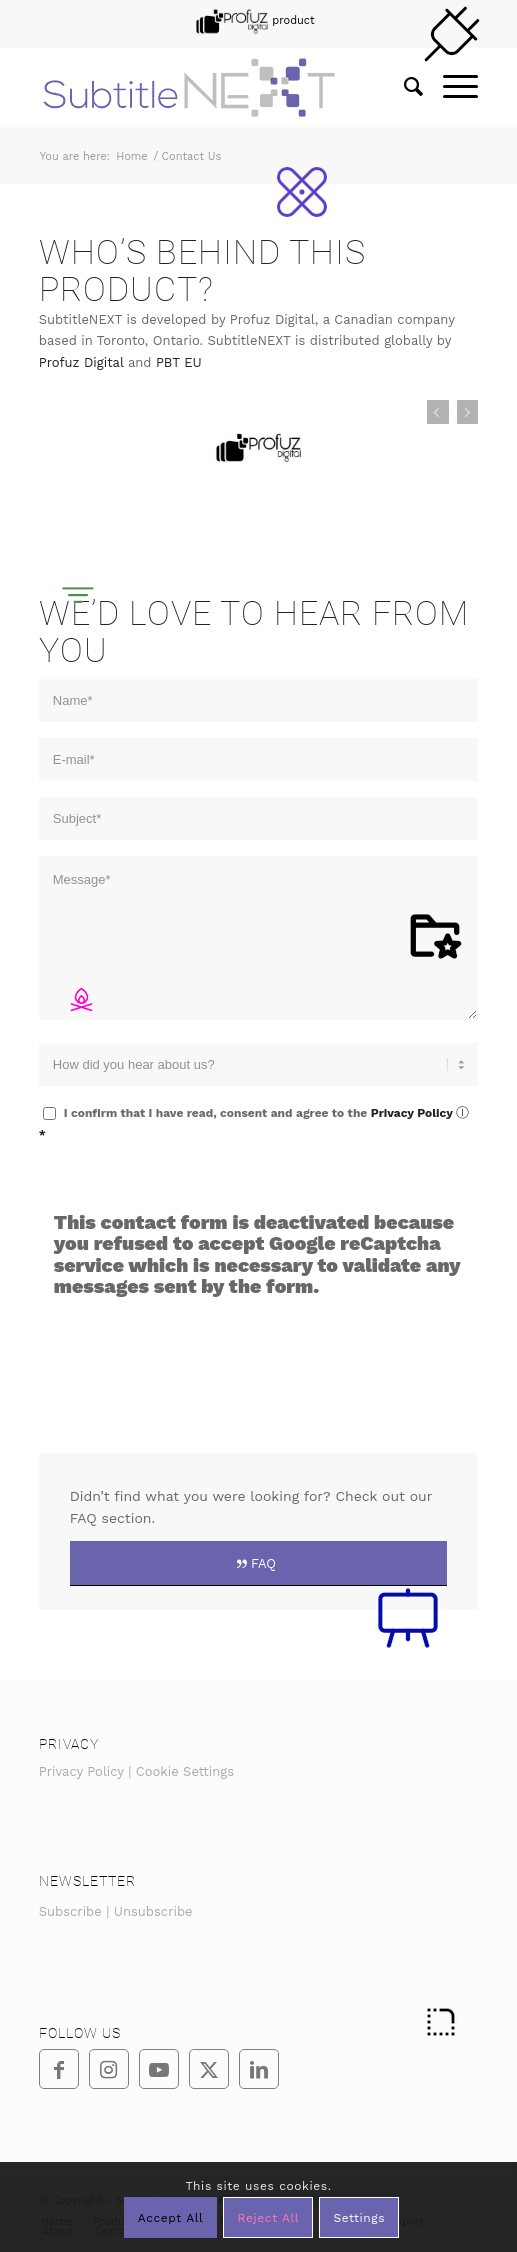 Image resolution: width=517 pixels, height=2252 pixels. What do you see at coordinates (435, 936) in the screenshot?
I see `access your favorite or starred folders` at bounding box center [435, 936].